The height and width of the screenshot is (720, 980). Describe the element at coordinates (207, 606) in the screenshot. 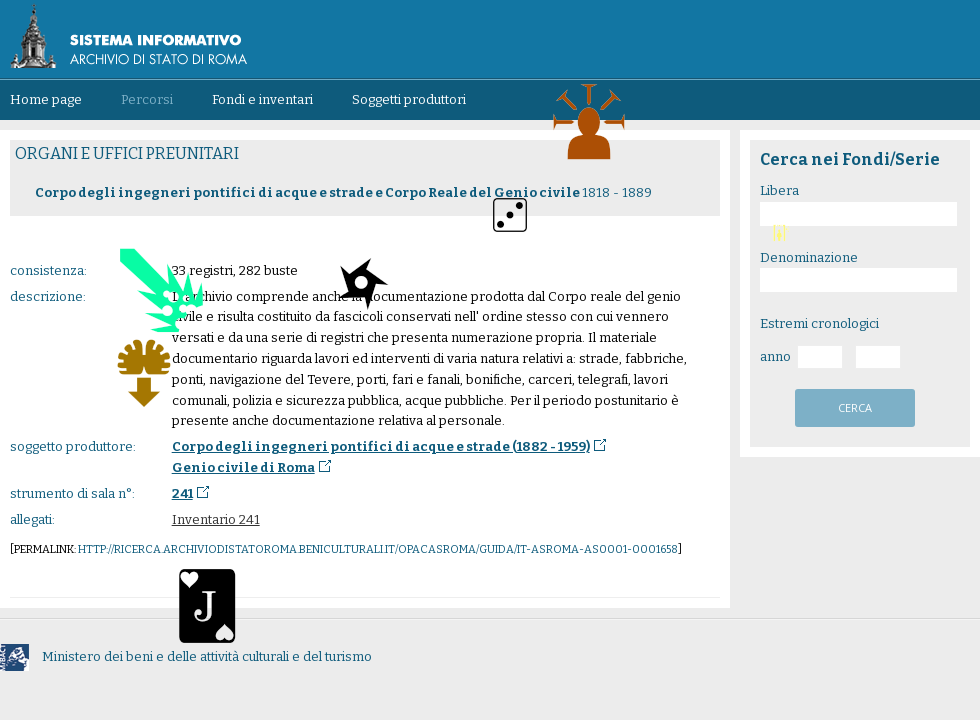

I see `jack of hearts playing card` at that location.